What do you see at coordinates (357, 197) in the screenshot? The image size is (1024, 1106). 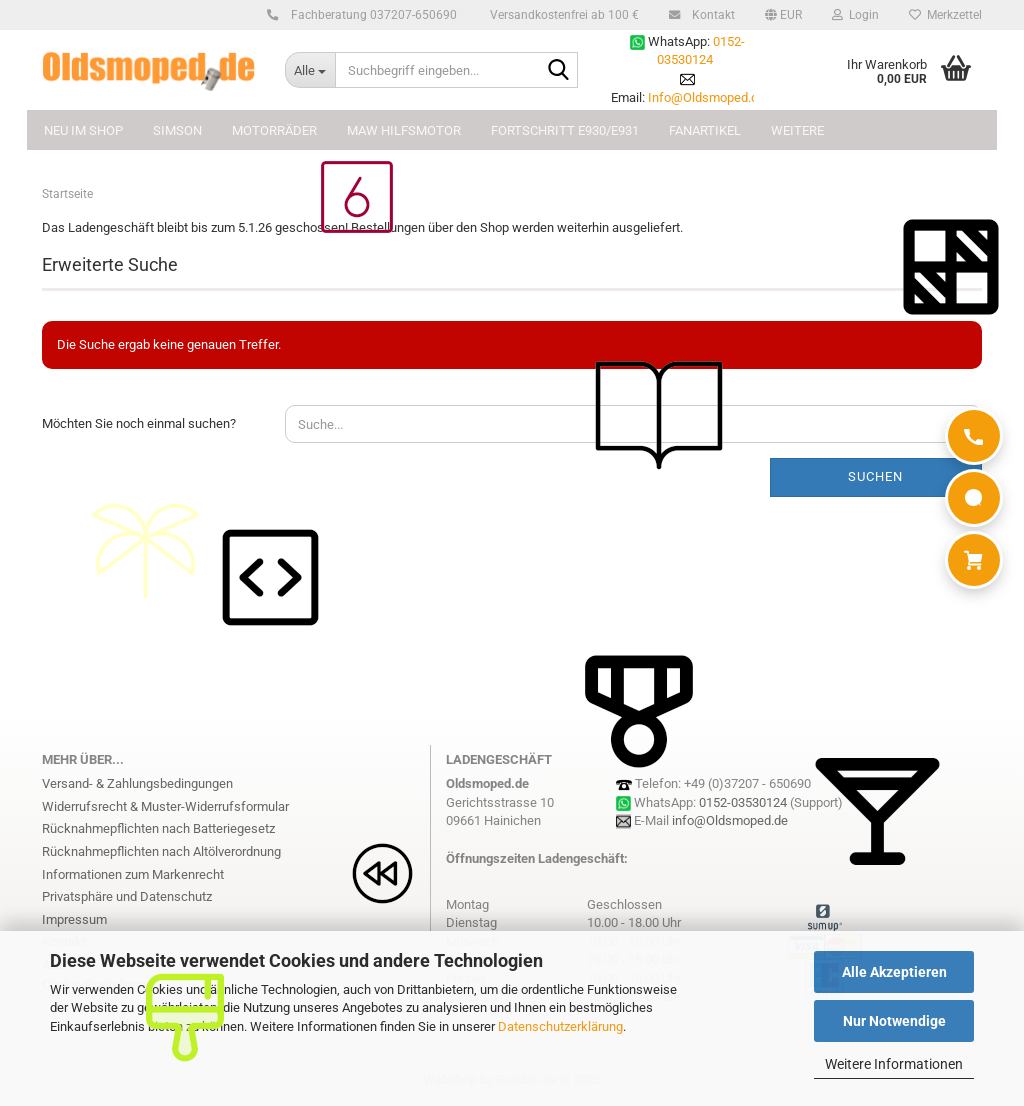 I see `select or input the number six` at bounding box center [357, 197].